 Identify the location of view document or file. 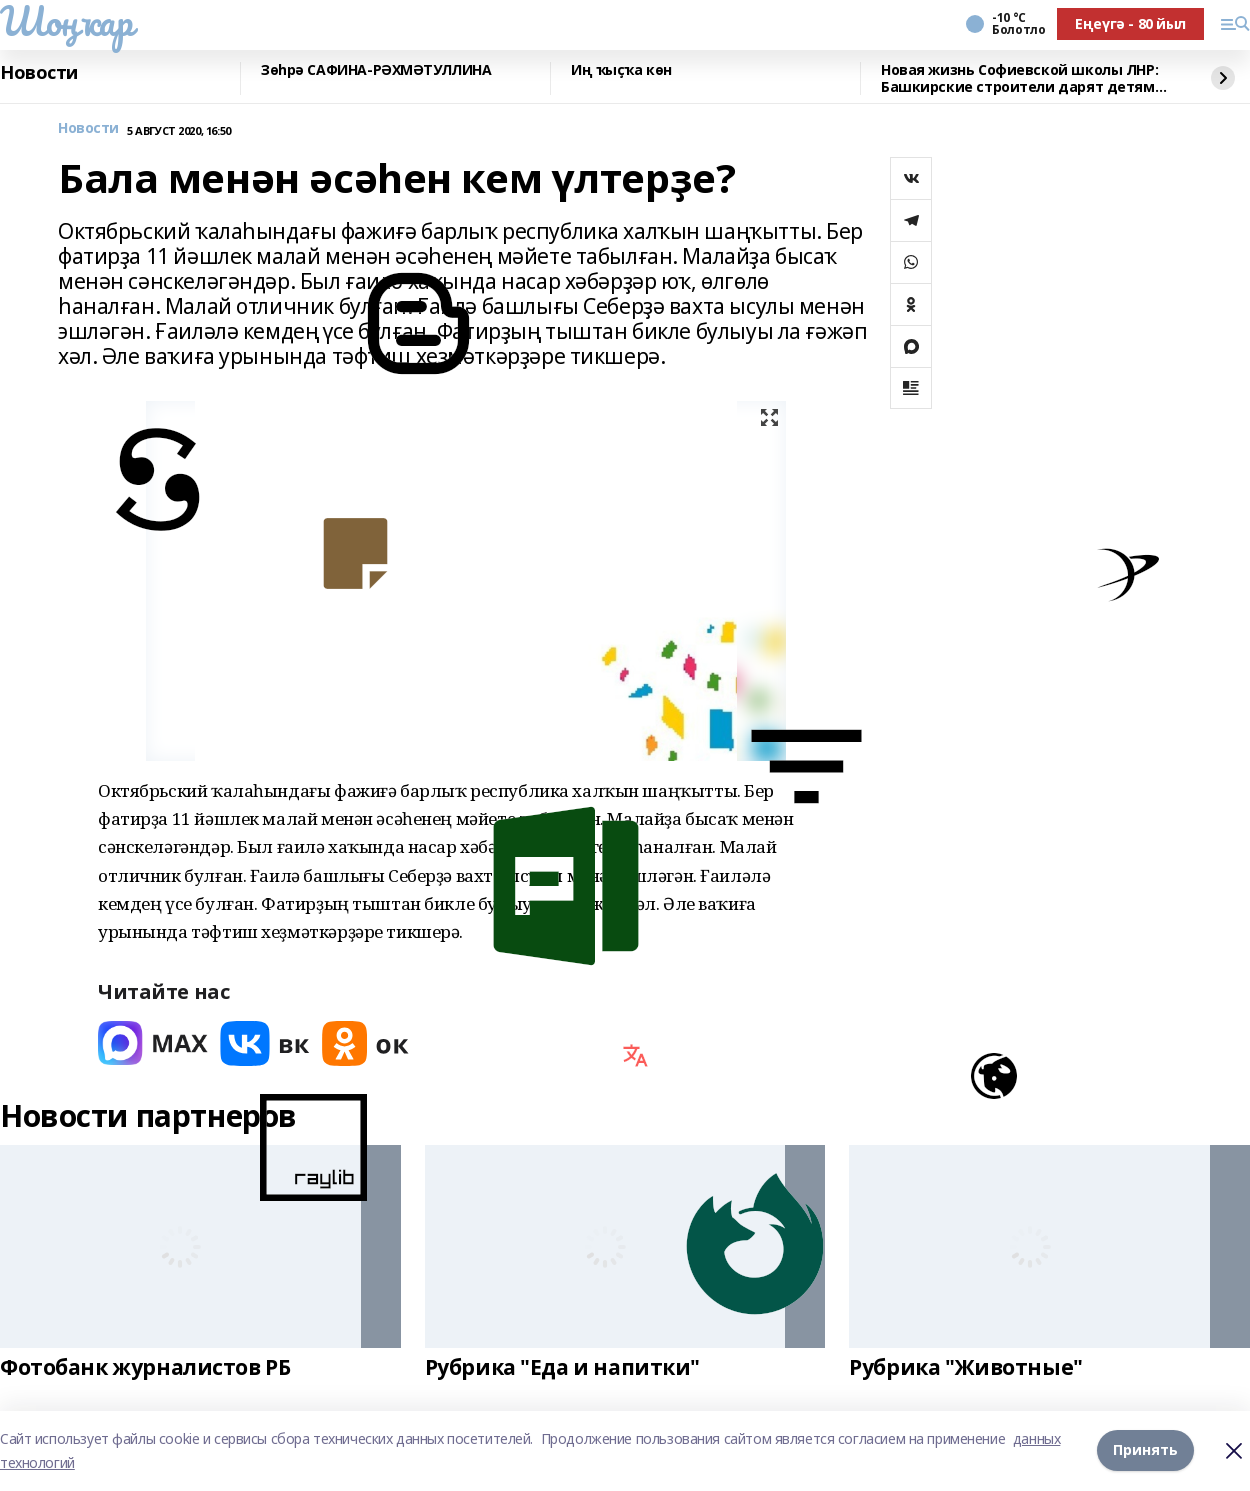
(355, 553).